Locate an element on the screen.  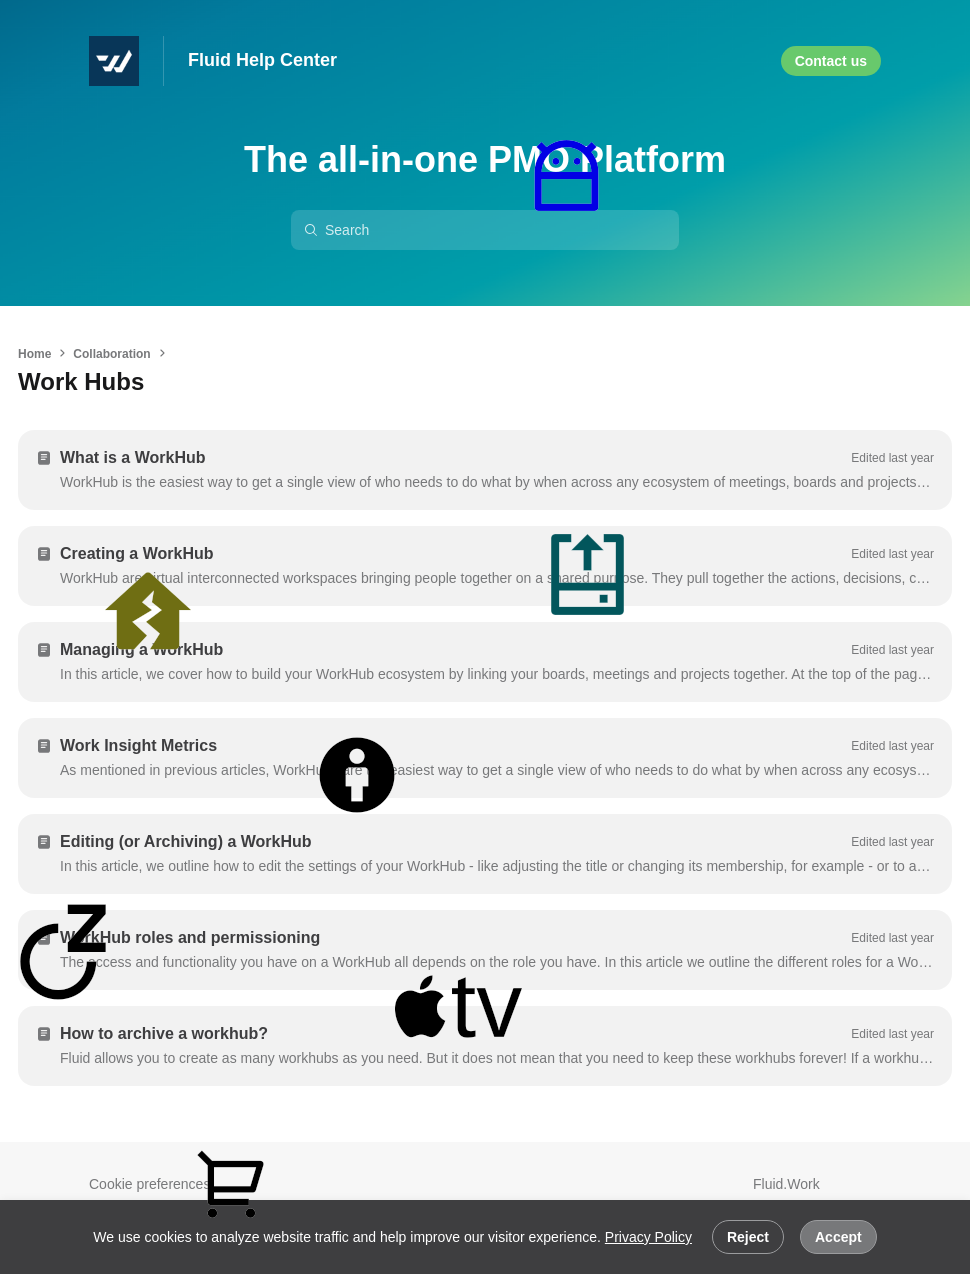
set a rest or sleep timer is located at coordinates (63, 952).